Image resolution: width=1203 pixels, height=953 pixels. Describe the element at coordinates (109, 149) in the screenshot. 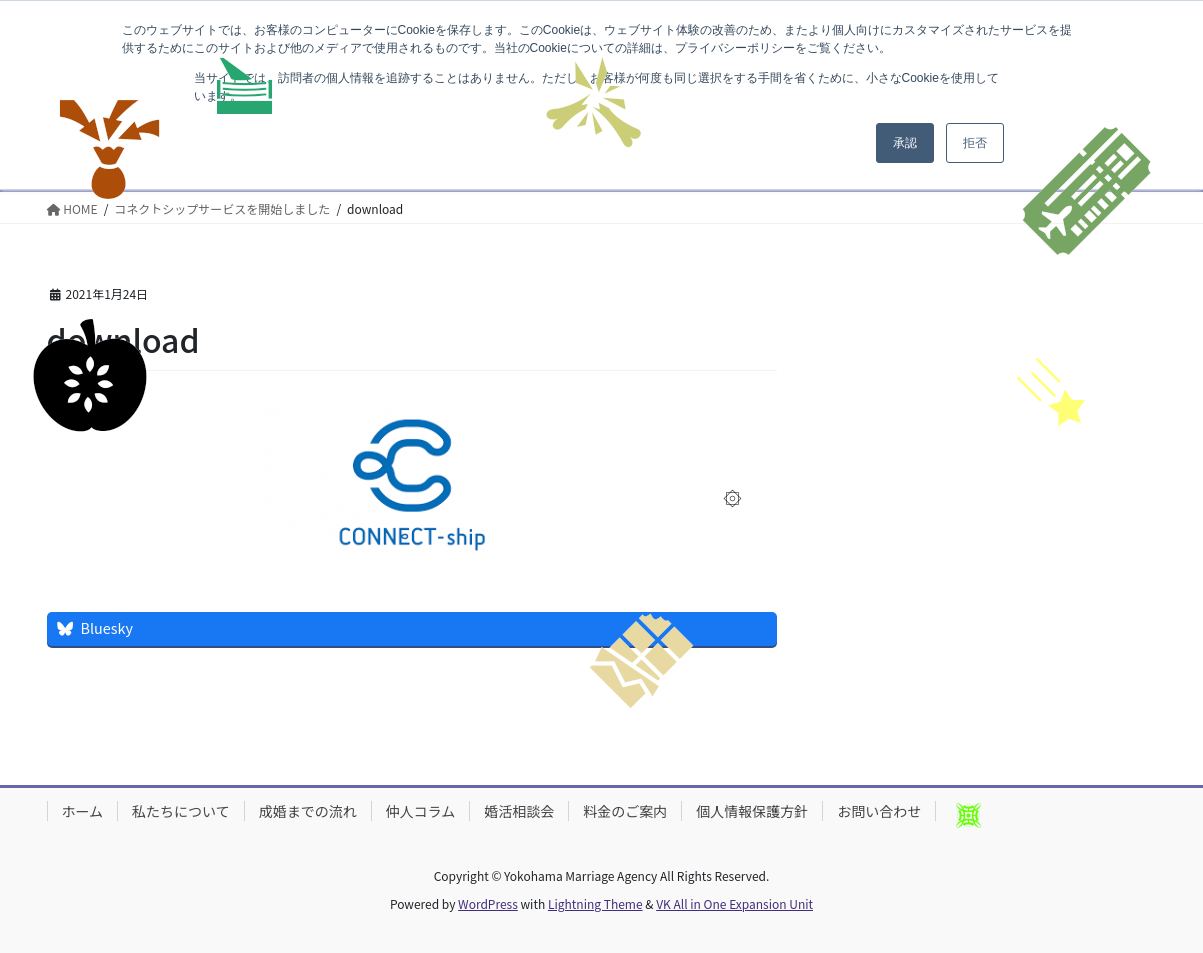

I see `indicates profit or financial gain` at that location.